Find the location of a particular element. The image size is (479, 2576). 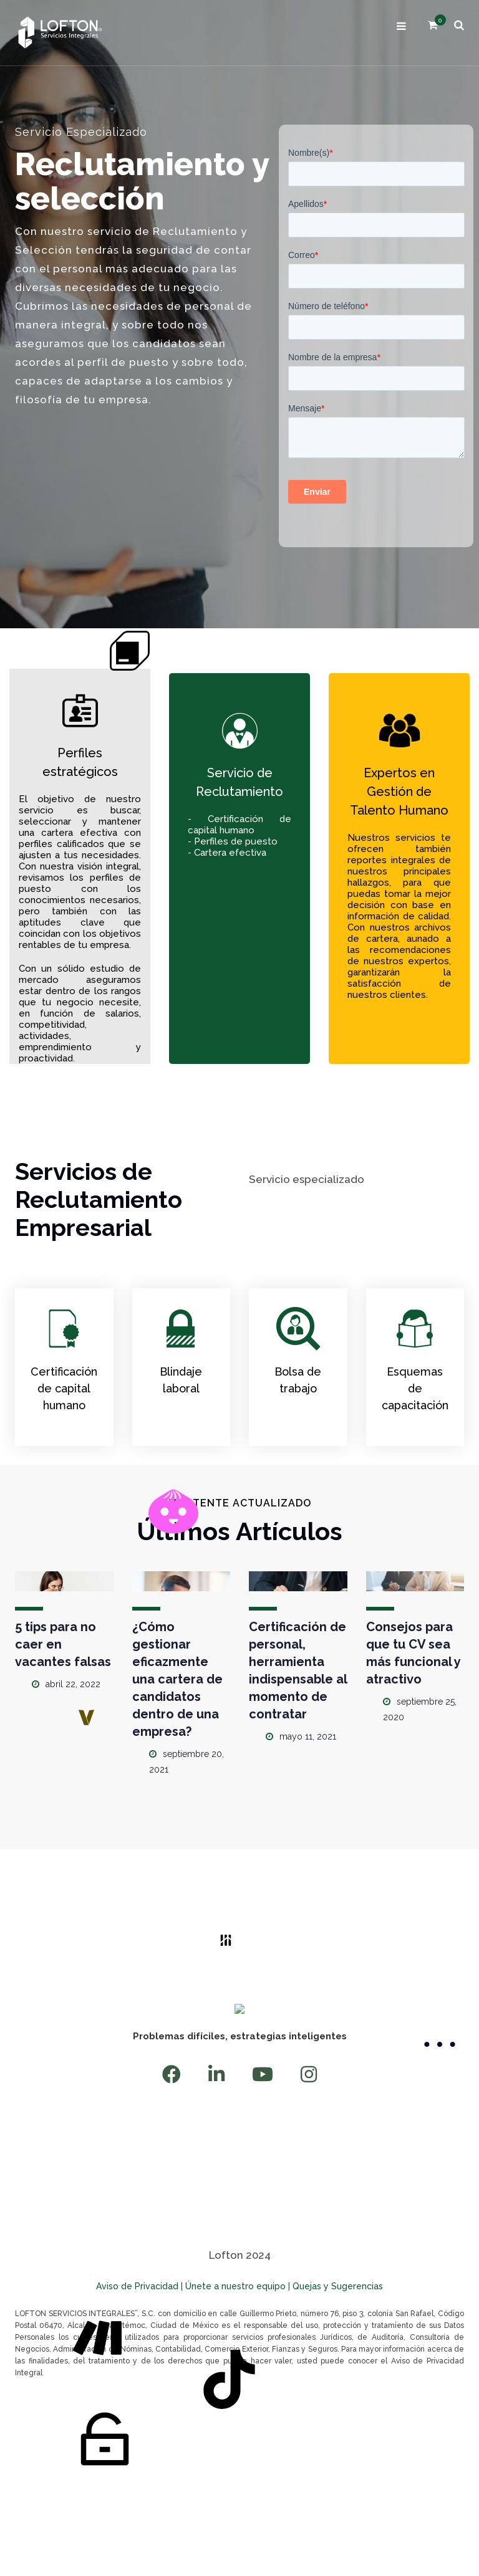

Make automation platform logo is located at coordinates (97, 2338).